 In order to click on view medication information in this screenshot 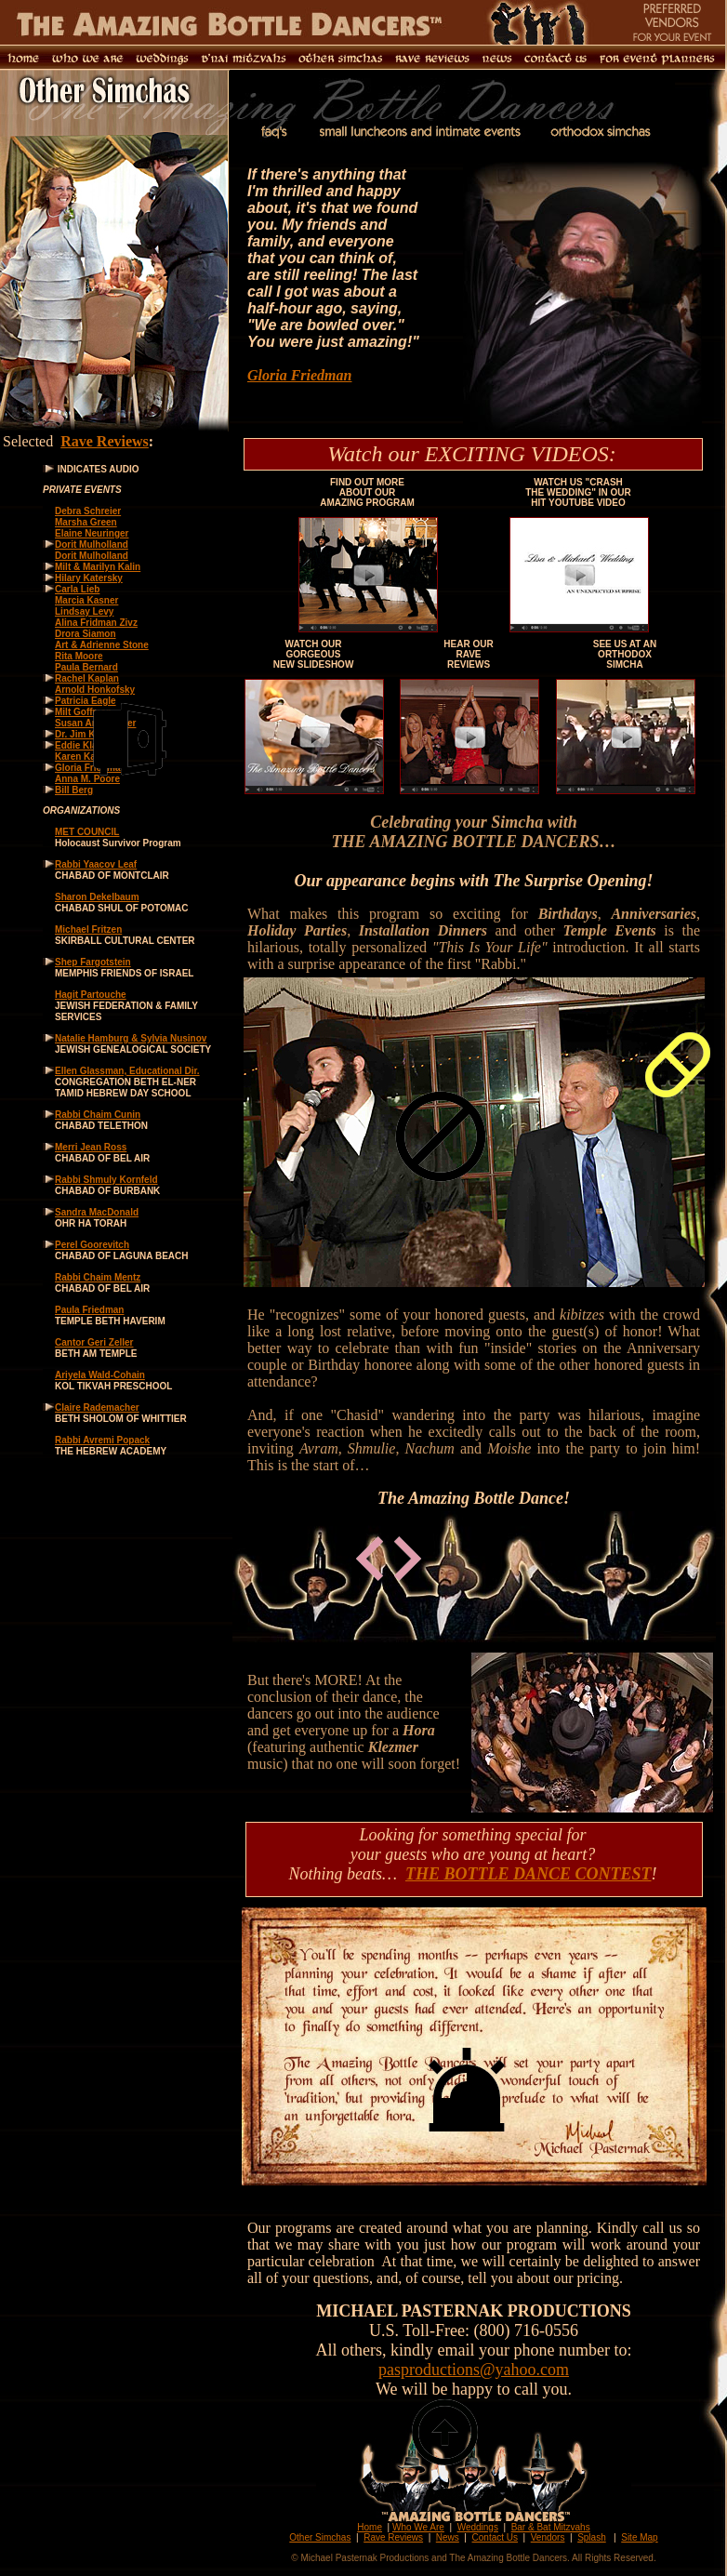, I will do `click(678, 1065)`.